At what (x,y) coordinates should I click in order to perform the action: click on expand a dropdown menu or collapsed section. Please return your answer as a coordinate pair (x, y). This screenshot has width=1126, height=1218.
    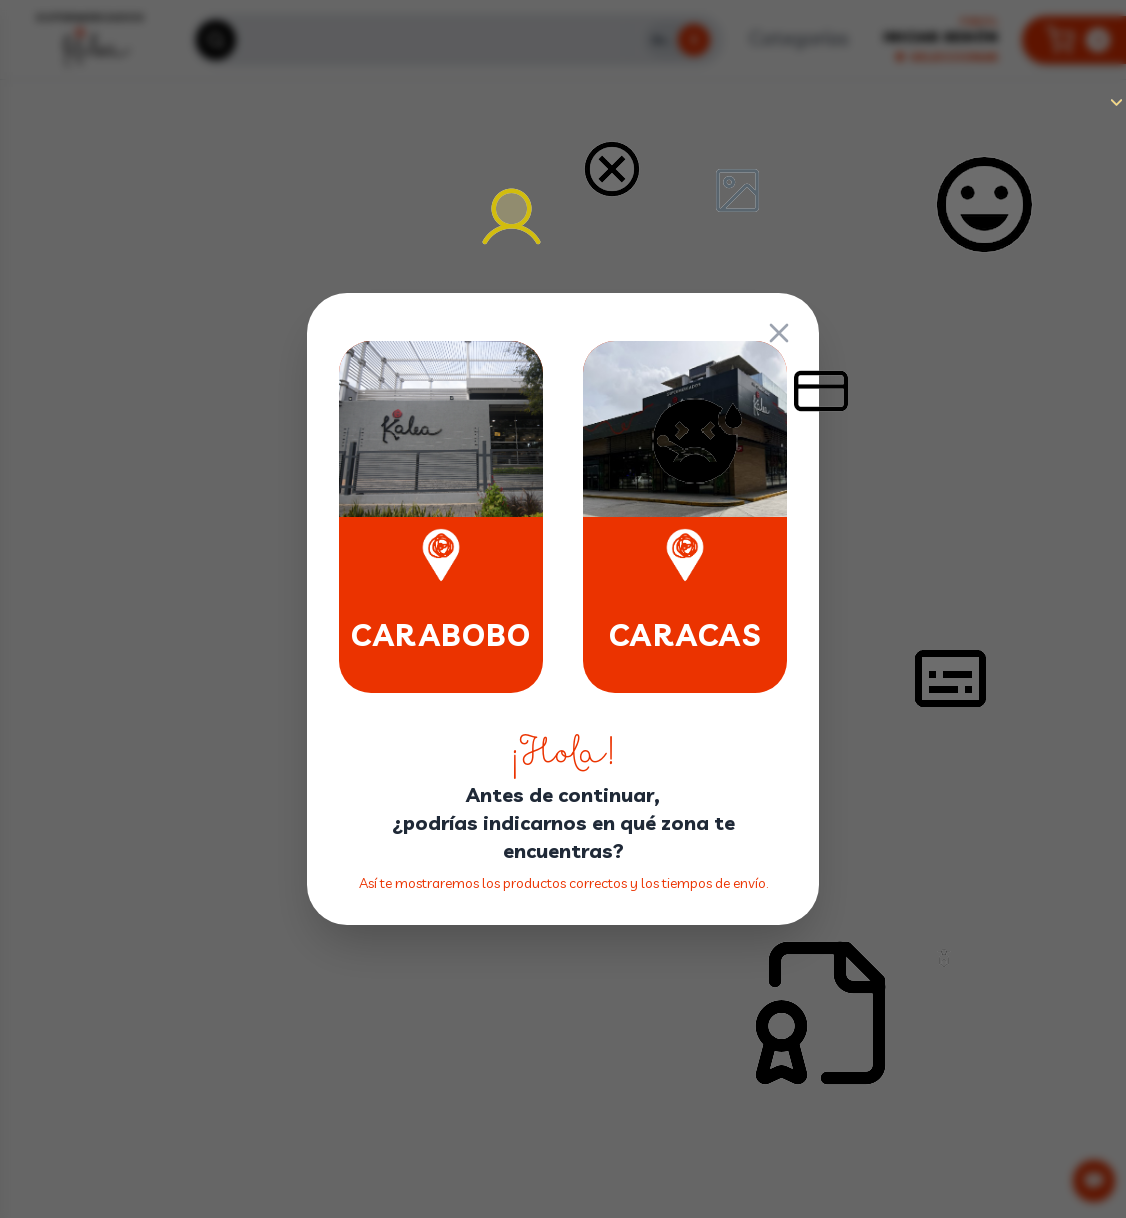
    Looking at the image, I should click on (1116, 102).